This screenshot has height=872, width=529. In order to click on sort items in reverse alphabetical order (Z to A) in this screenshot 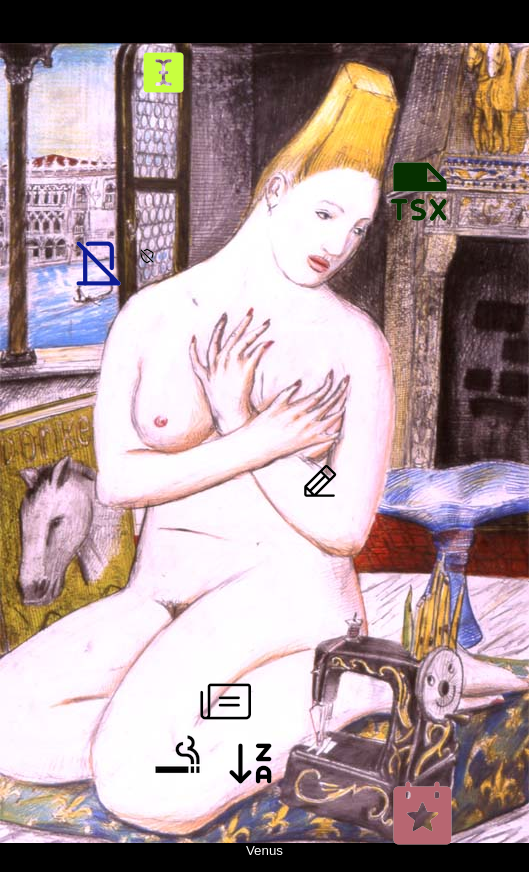, I will do `click(251, 763)`.